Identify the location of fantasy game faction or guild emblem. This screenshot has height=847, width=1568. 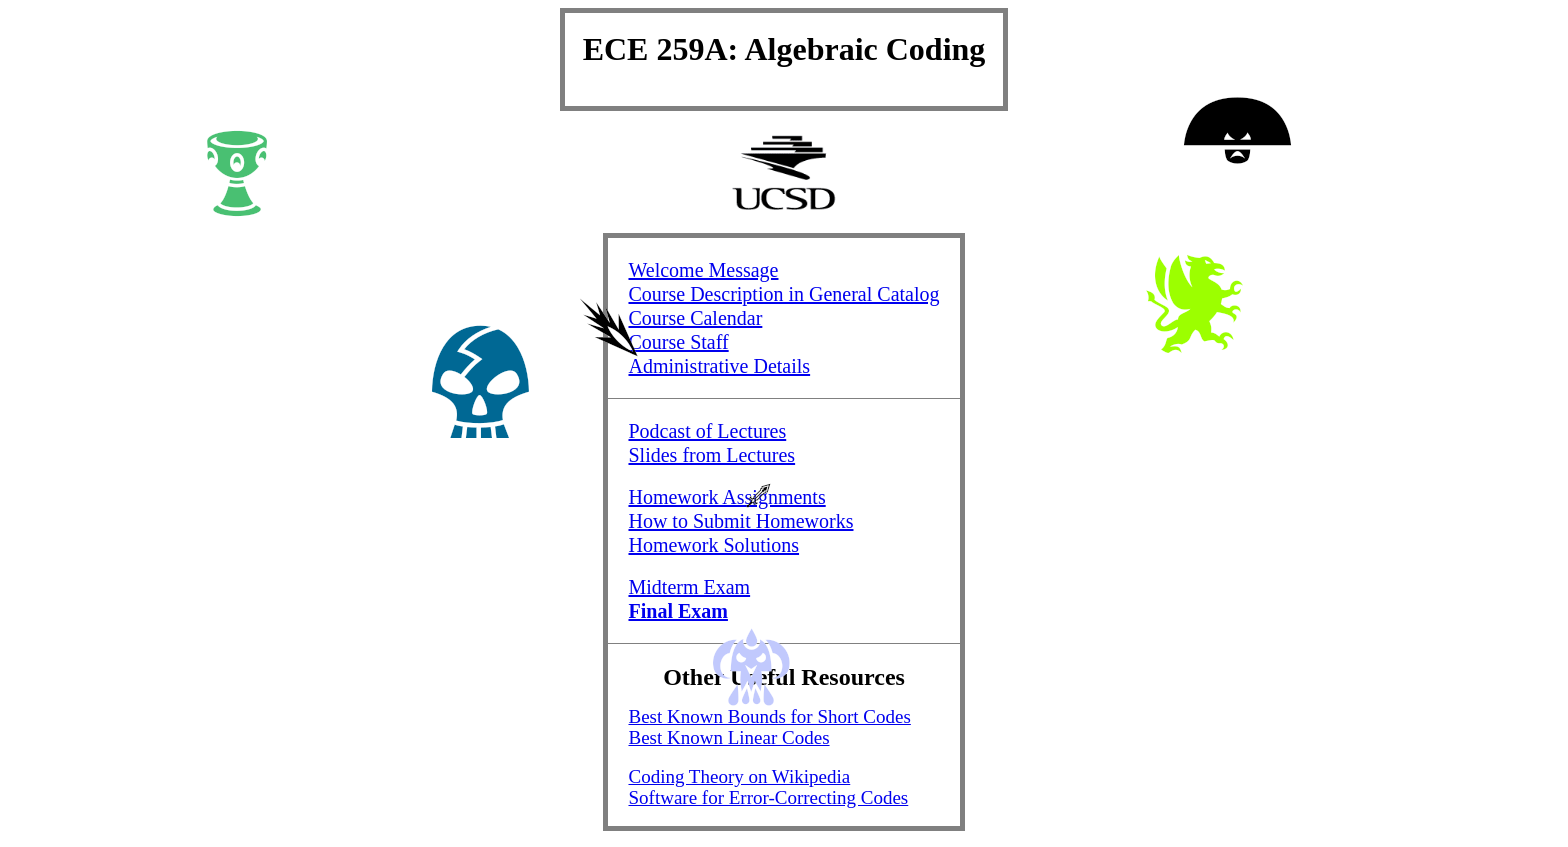
(1194, 303).